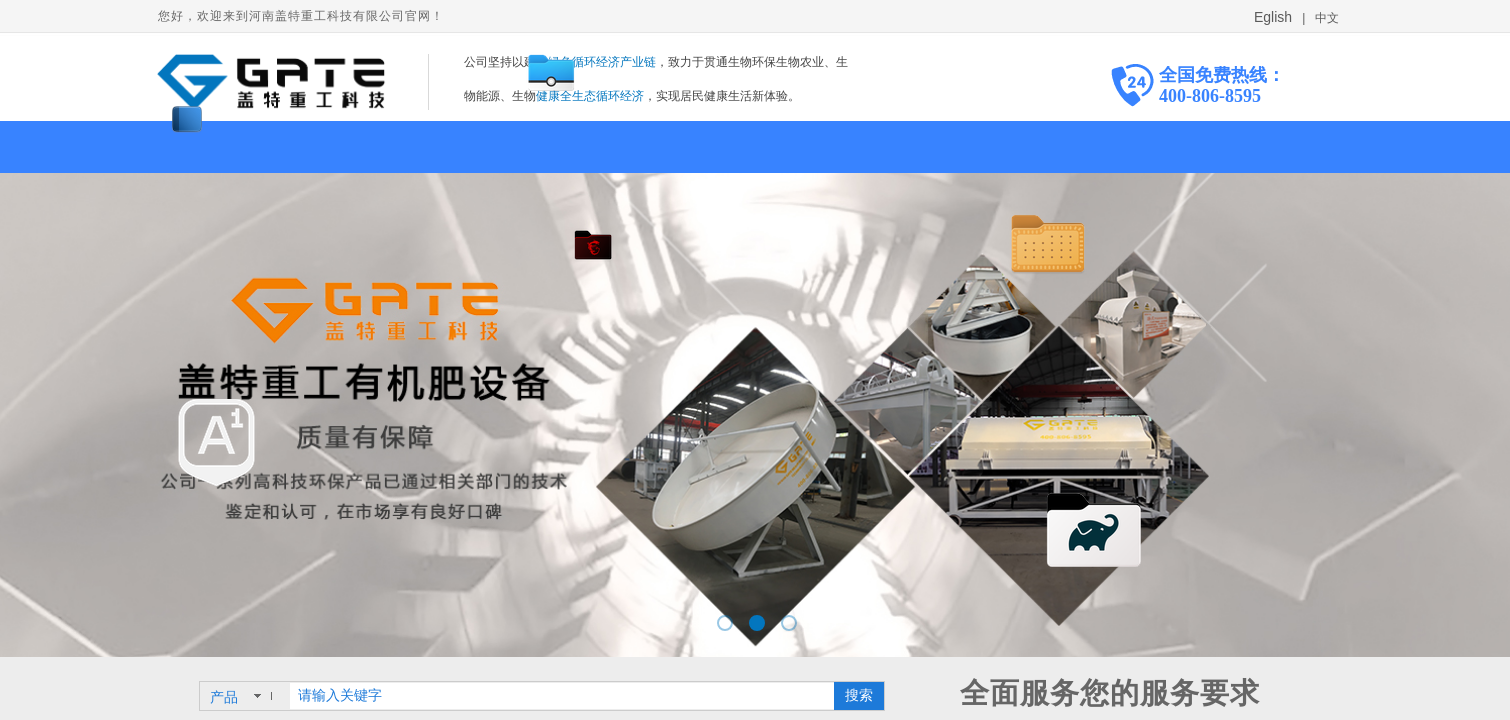 Image resolution: width=1510 pixels, height=720 pixels. Describe the element at coordinates (1093, 532) in the screenshot. I see `folder containing gradle build files` at that location.